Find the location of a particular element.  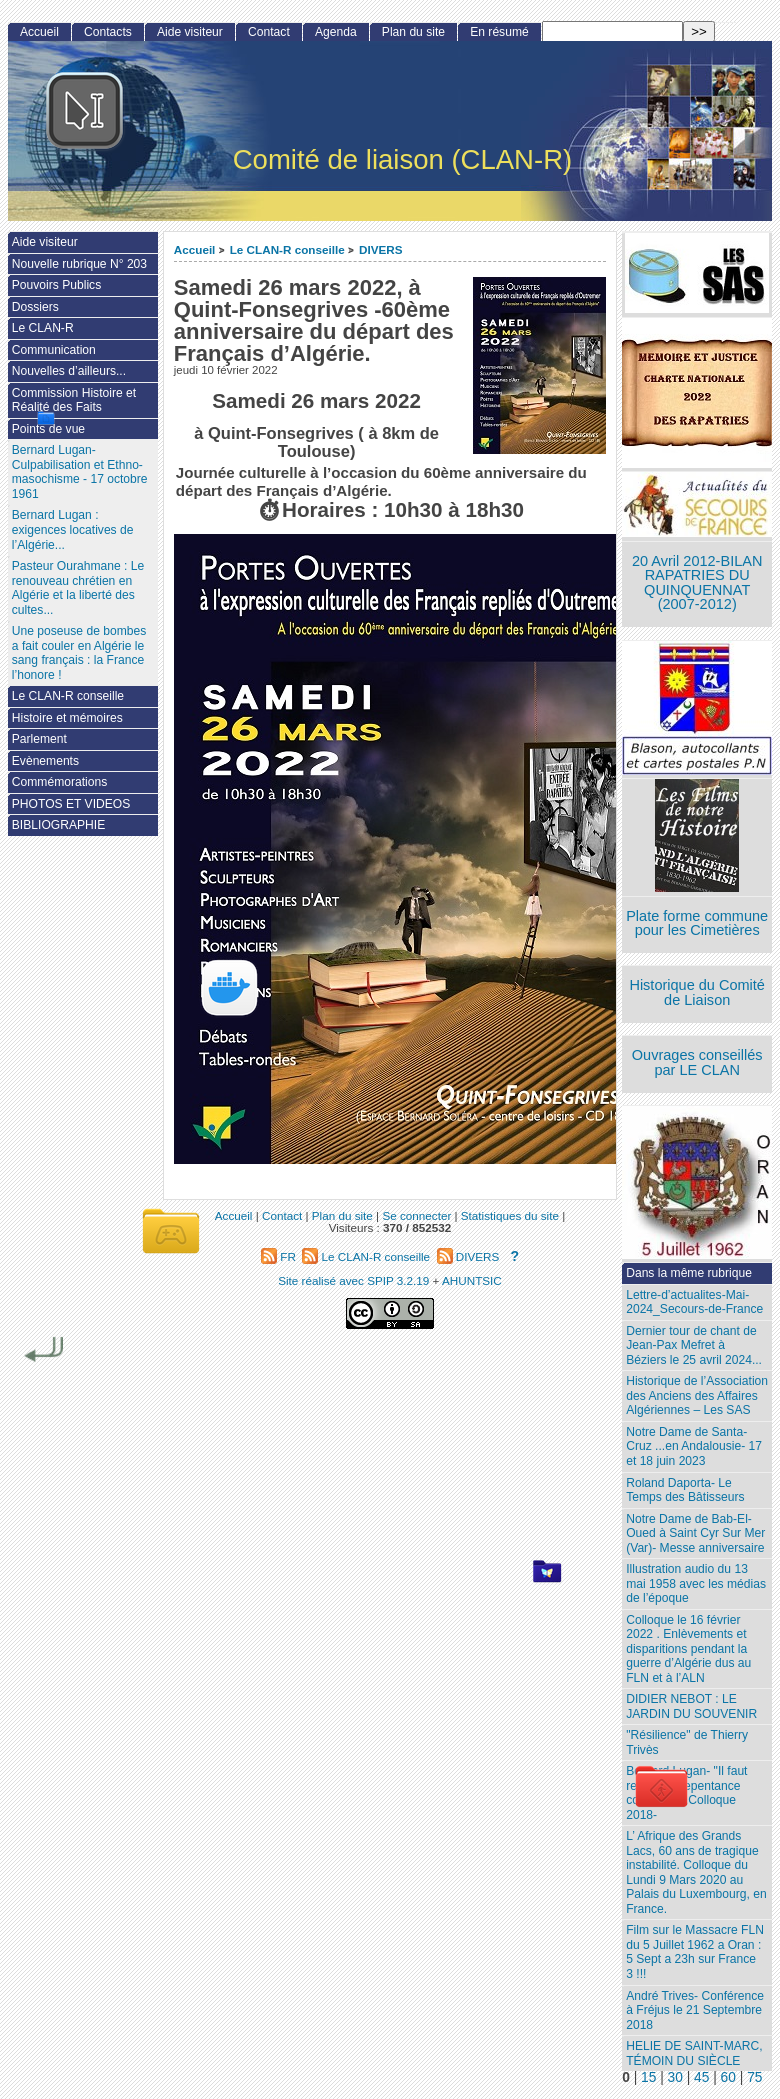

open whaler docker container management app is located at coordinates (229, 986).